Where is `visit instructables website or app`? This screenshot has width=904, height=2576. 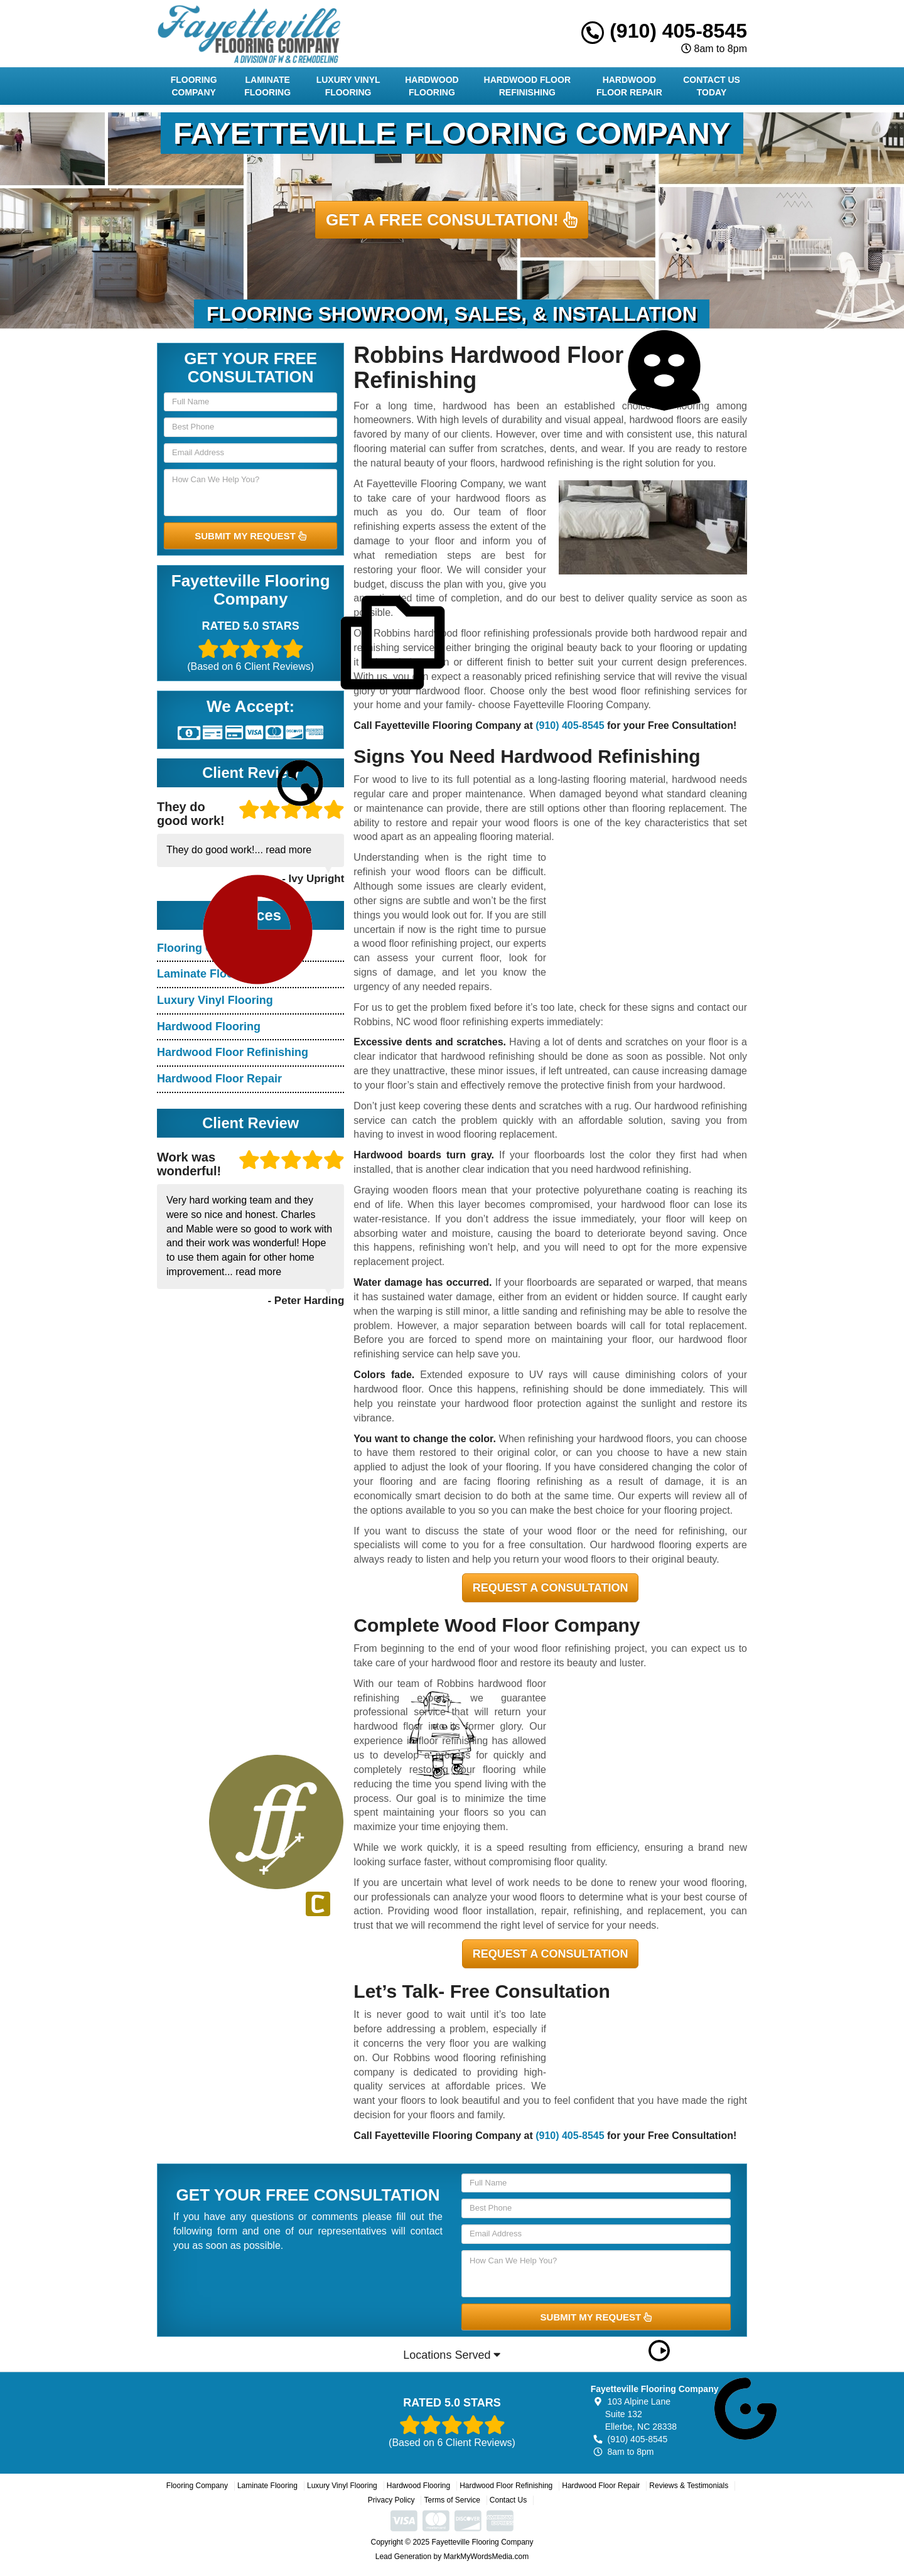 visit instructables website or app is located at coordinates (442, 1735).